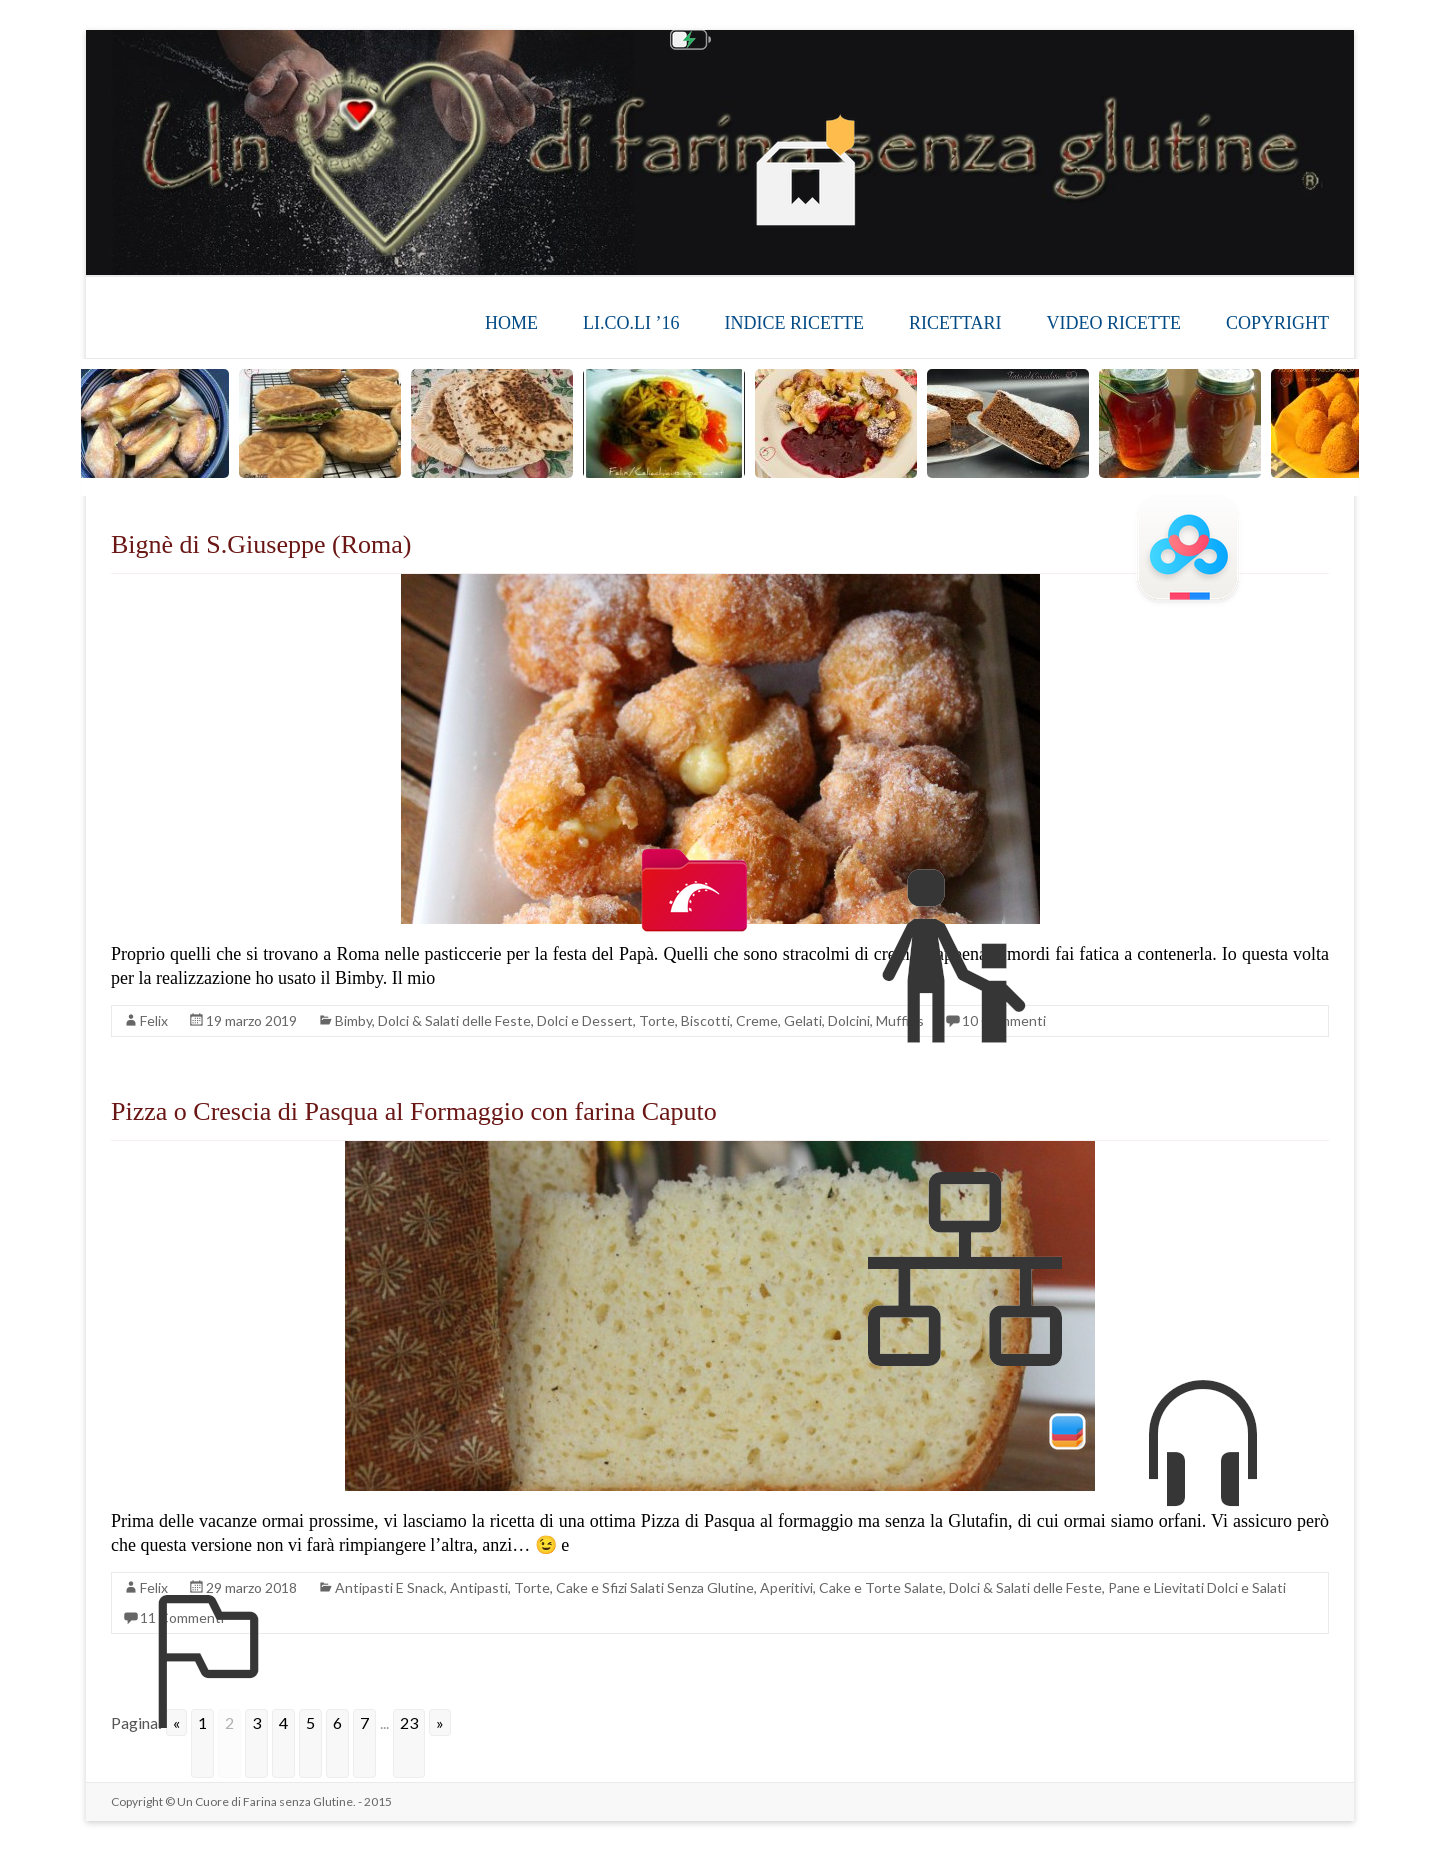 The height and width of the screenshot is (1851, 1440). What do you see at coordinates (208, 1661) in the screenshot?
I see `access region or language settings` at bounding box center [208, 1661].